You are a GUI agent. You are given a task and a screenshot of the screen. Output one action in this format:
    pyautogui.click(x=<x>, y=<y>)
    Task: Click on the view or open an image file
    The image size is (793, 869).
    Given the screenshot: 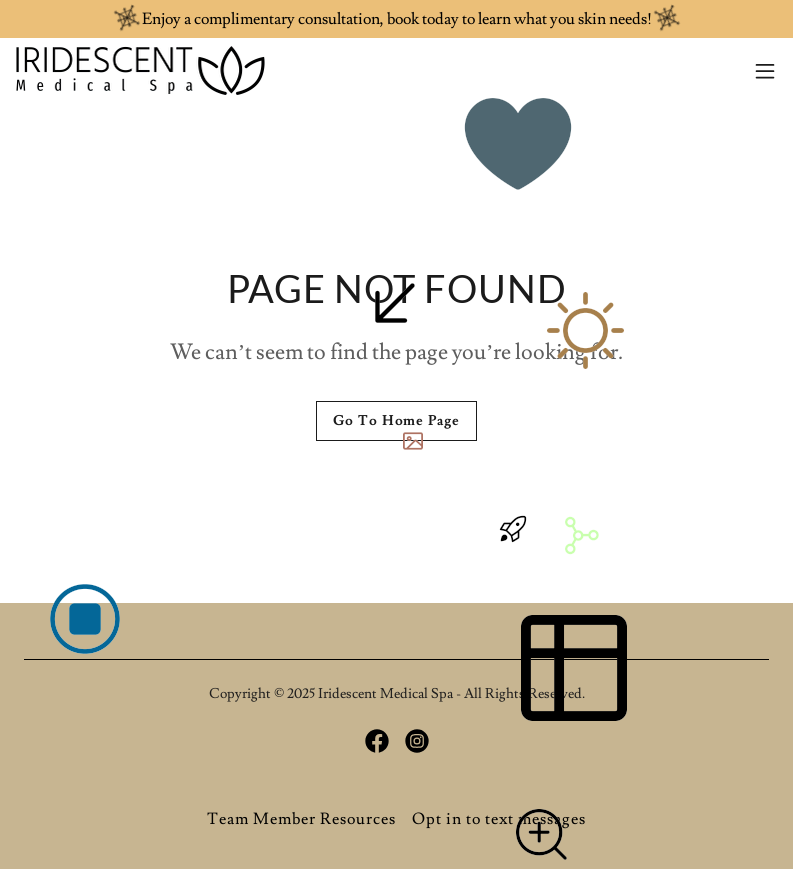 What is the action you would take?
    pyautogui.click(x=413, y=441)
    